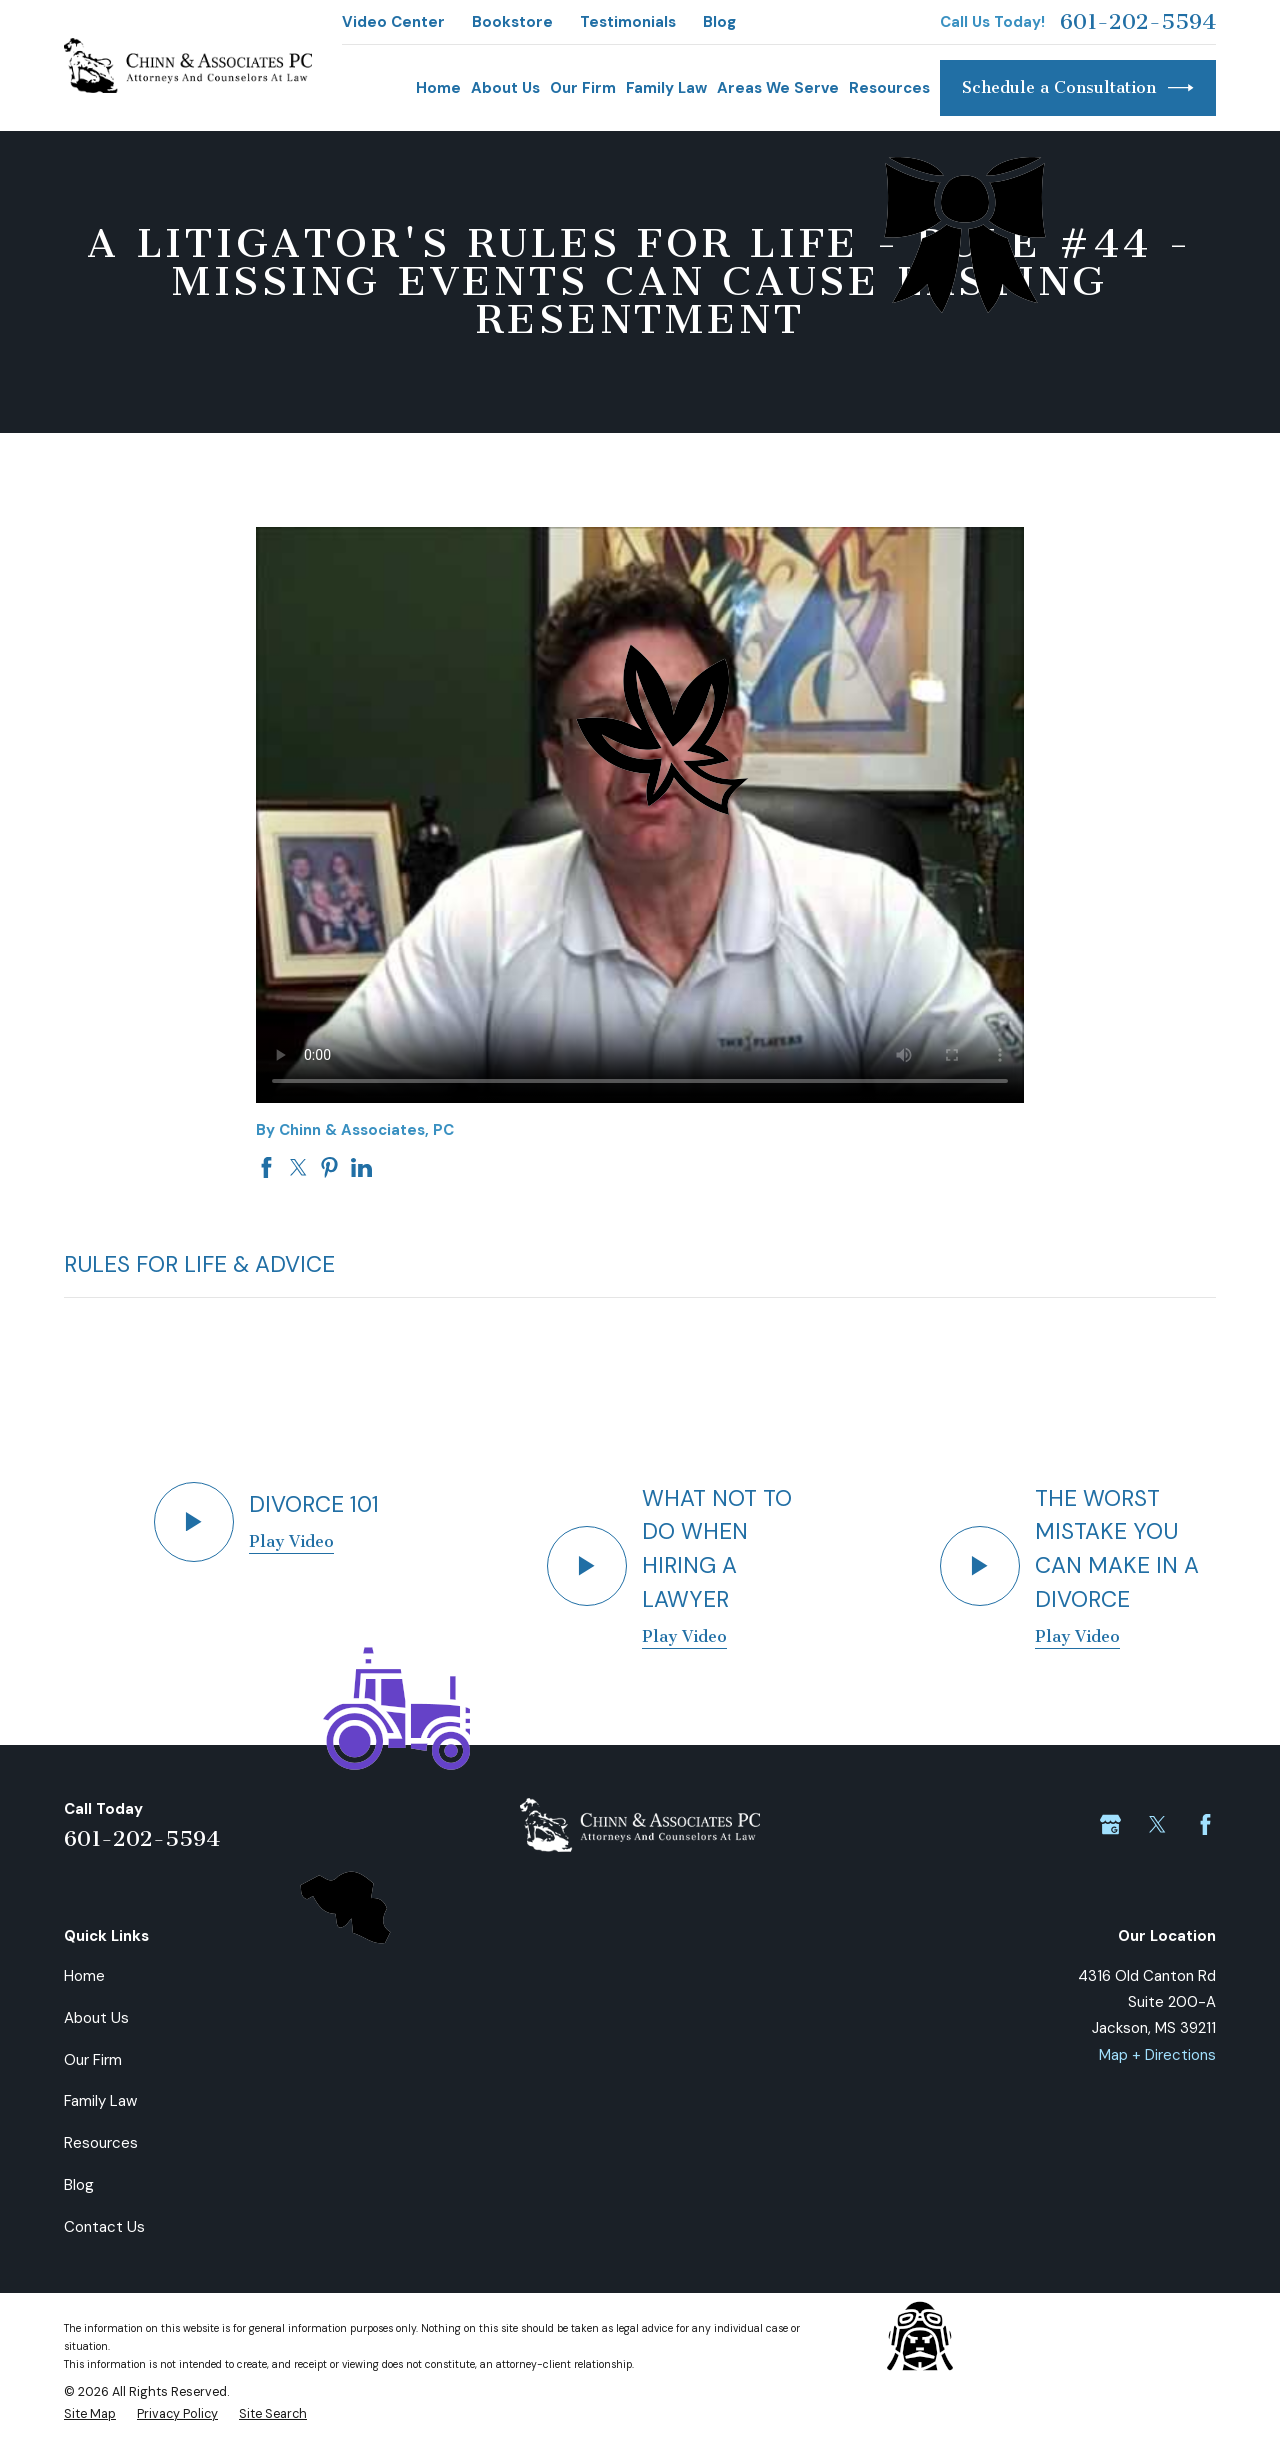 This screenshot has width=1280, height=2453. Describe the element at coordinates (345, 1907) in the screenshot. I see `select Belgium as country or region` at that location.